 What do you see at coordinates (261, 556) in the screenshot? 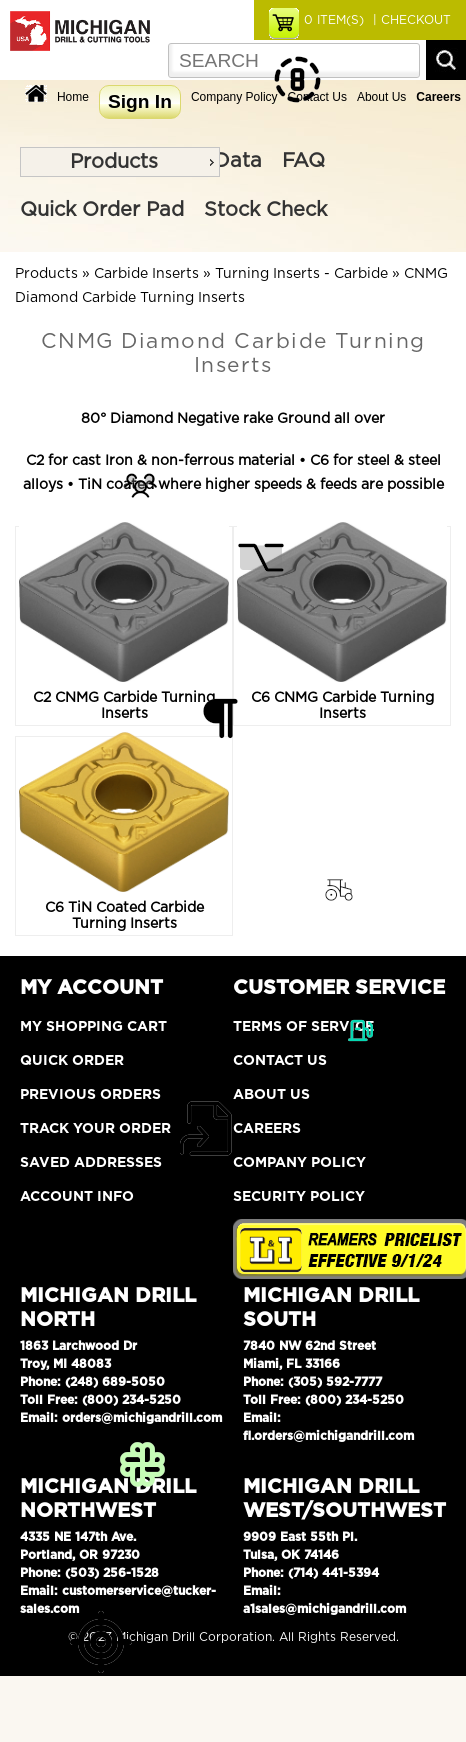
I see `access keyboard option or modifier key` at bounding box center [261, 556].